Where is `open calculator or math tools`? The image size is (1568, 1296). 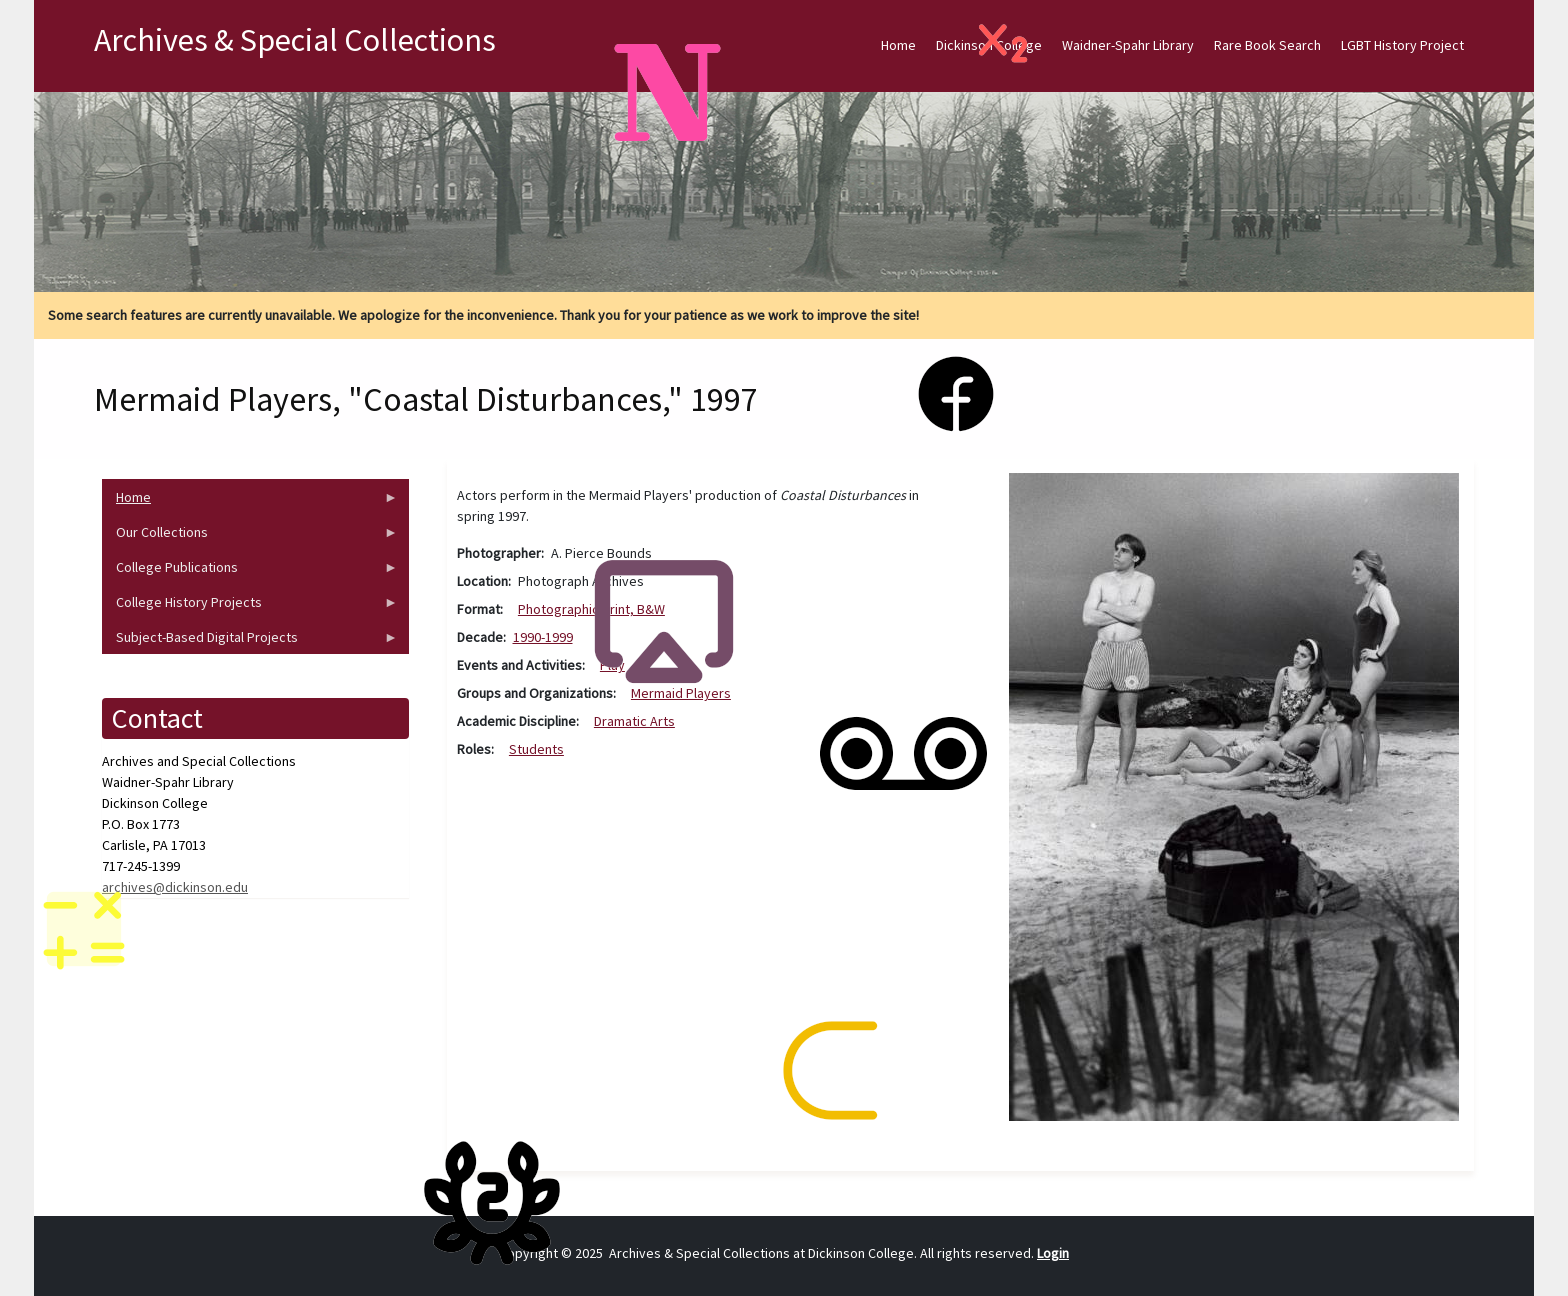 open calculator or math tools is located at coordinates (84, 929).